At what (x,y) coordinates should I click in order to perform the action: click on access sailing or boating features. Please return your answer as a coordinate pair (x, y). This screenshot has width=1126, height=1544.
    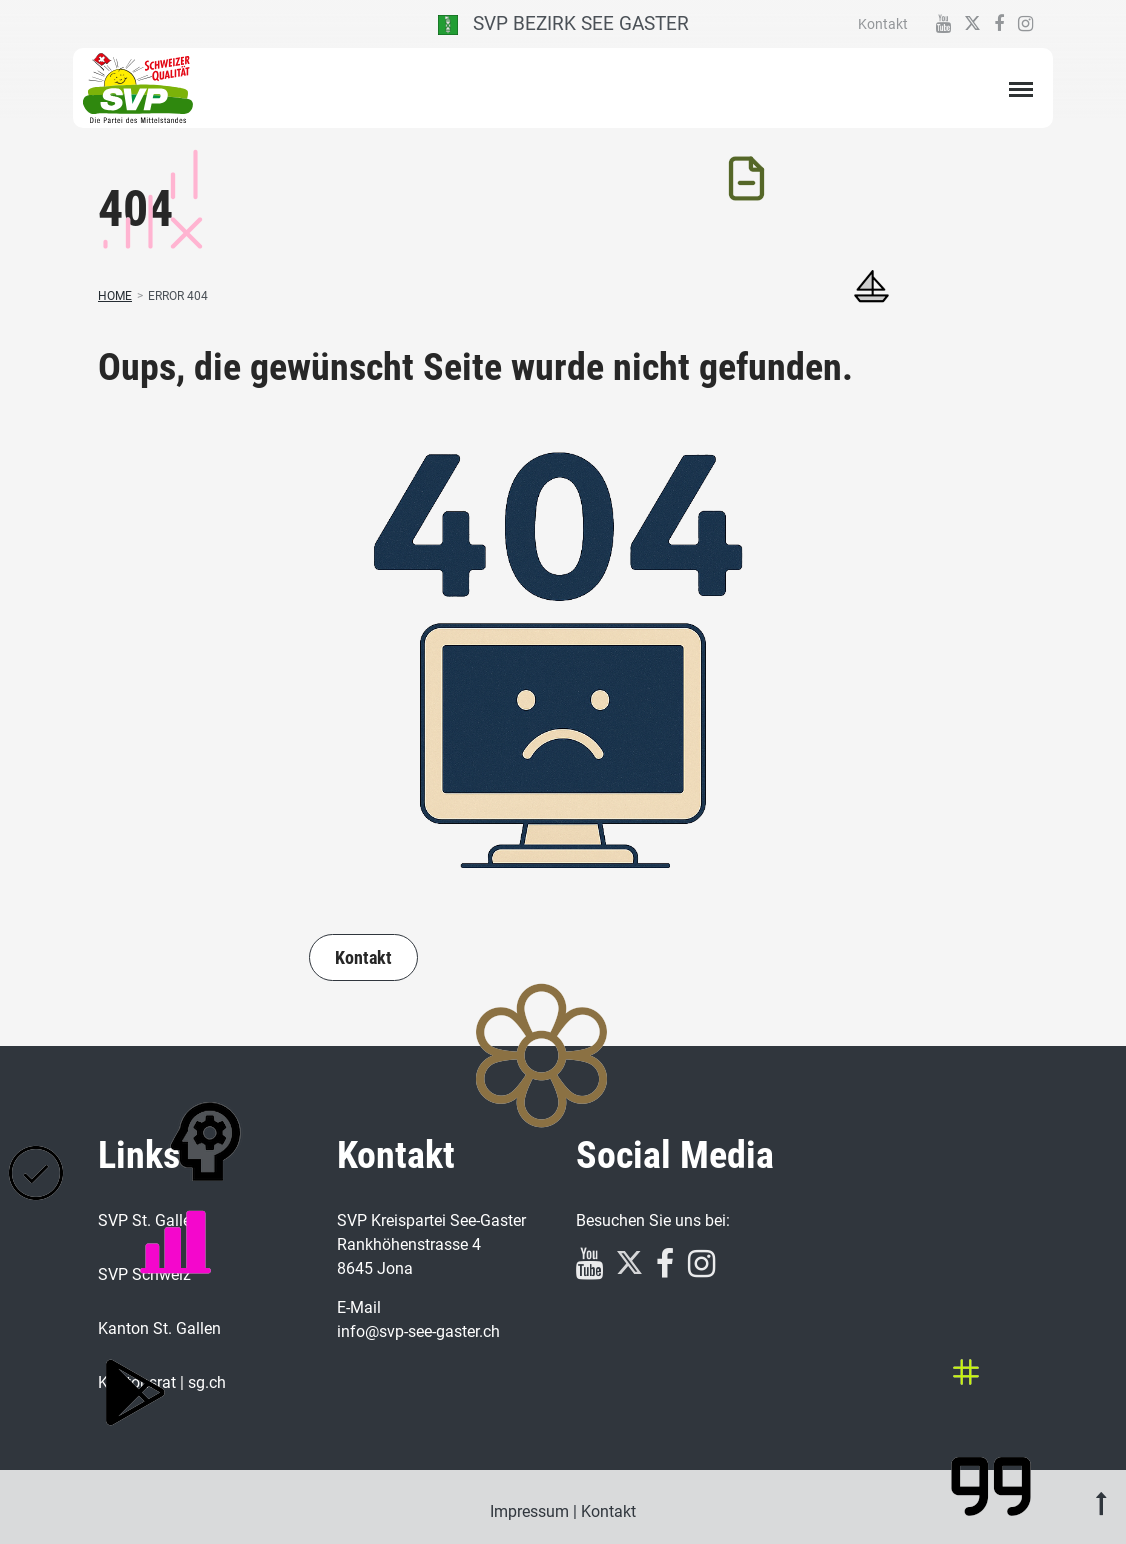
    Looking at the image, I should click on (871, 288).